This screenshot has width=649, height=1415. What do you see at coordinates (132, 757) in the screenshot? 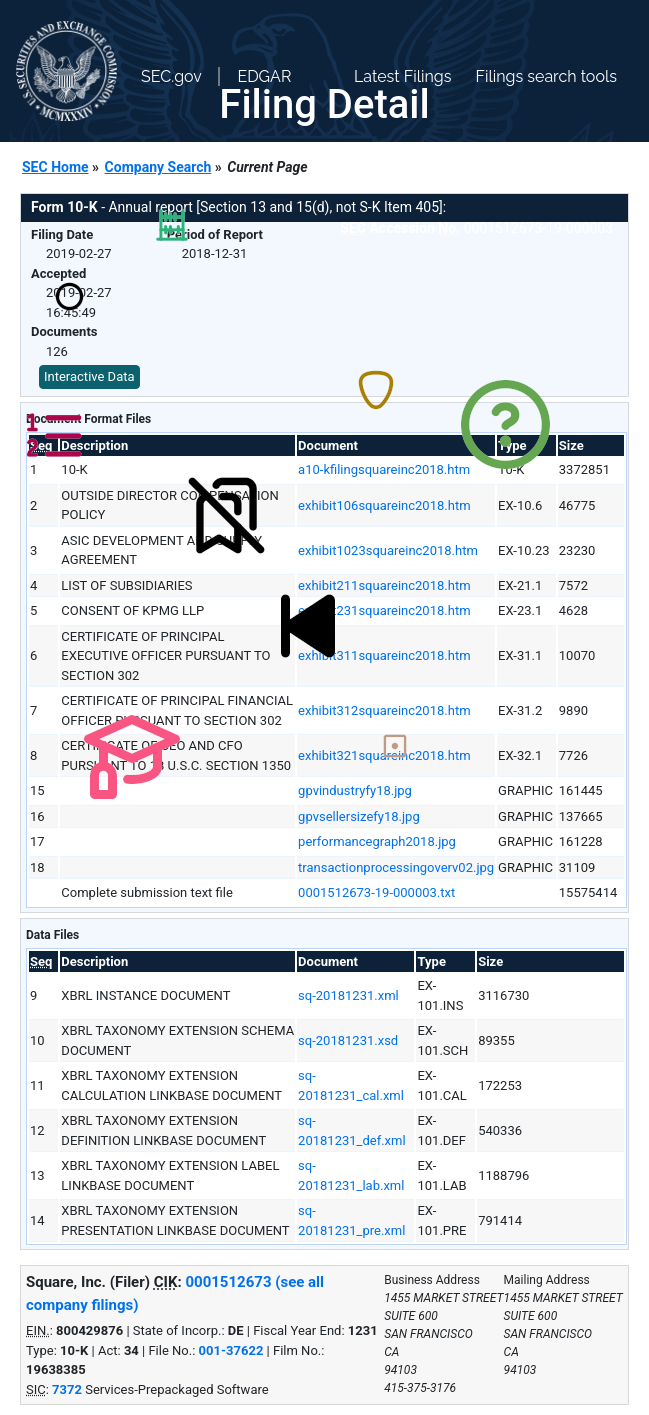
I see `access learning or education resources` at bounding box center [132, 757].